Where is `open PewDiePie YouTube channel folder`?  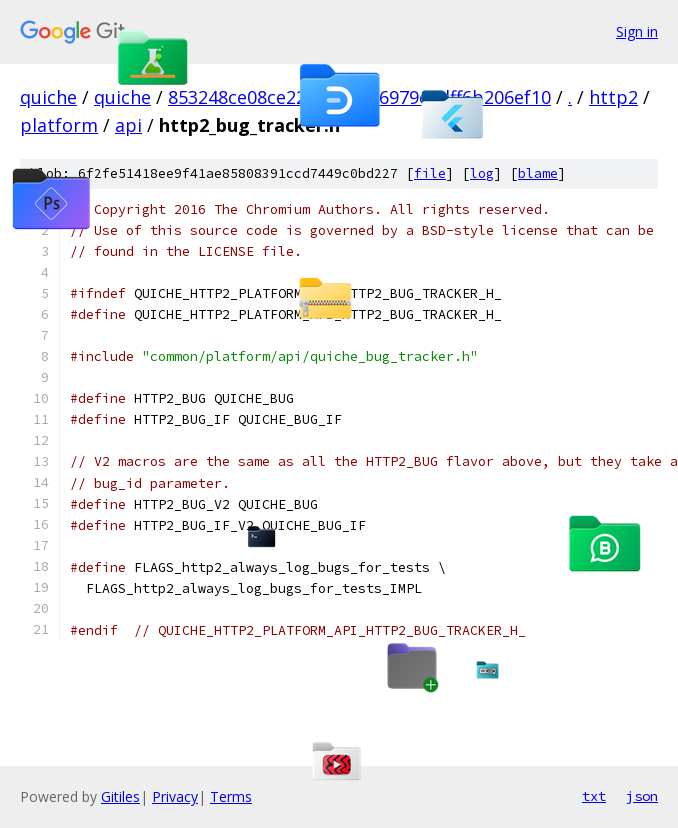 open PewDiePie YouTube channel folder is located at coordinates (336, 762).